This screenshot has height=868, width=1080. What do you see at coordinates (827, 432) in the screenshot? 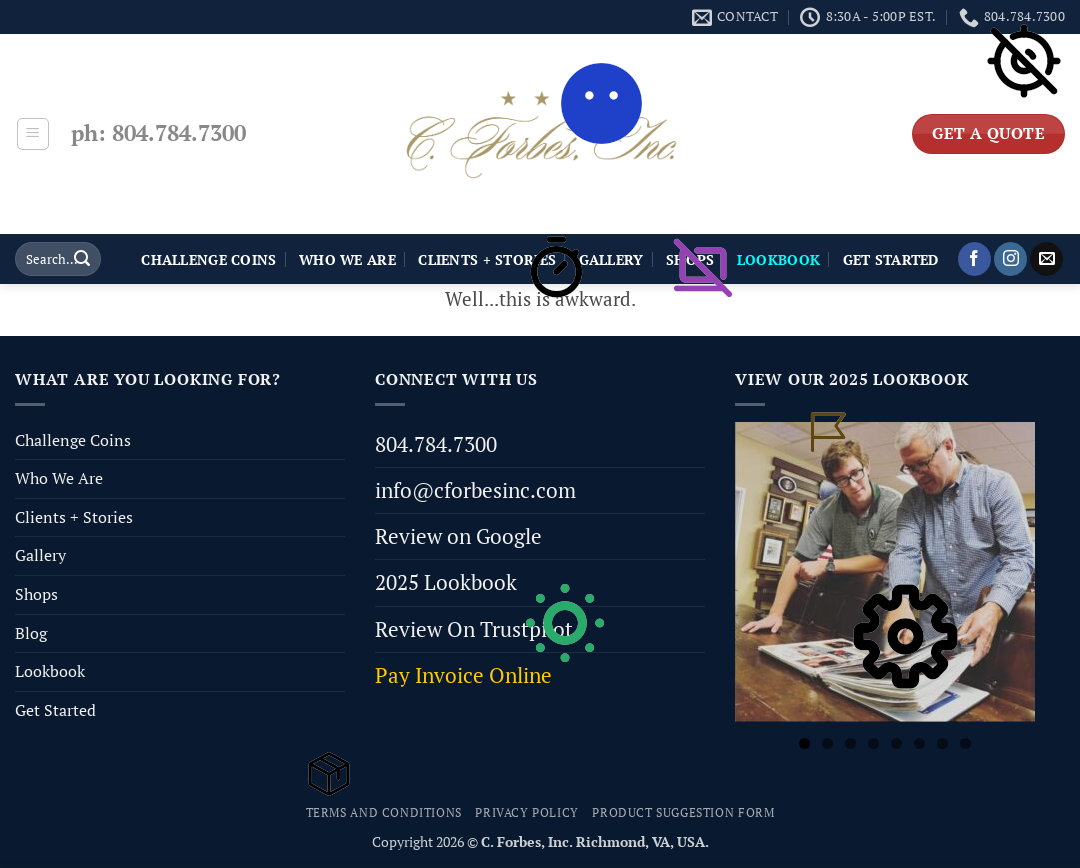
I see `flag an item for review or attention` at bounding box center [827, 432].